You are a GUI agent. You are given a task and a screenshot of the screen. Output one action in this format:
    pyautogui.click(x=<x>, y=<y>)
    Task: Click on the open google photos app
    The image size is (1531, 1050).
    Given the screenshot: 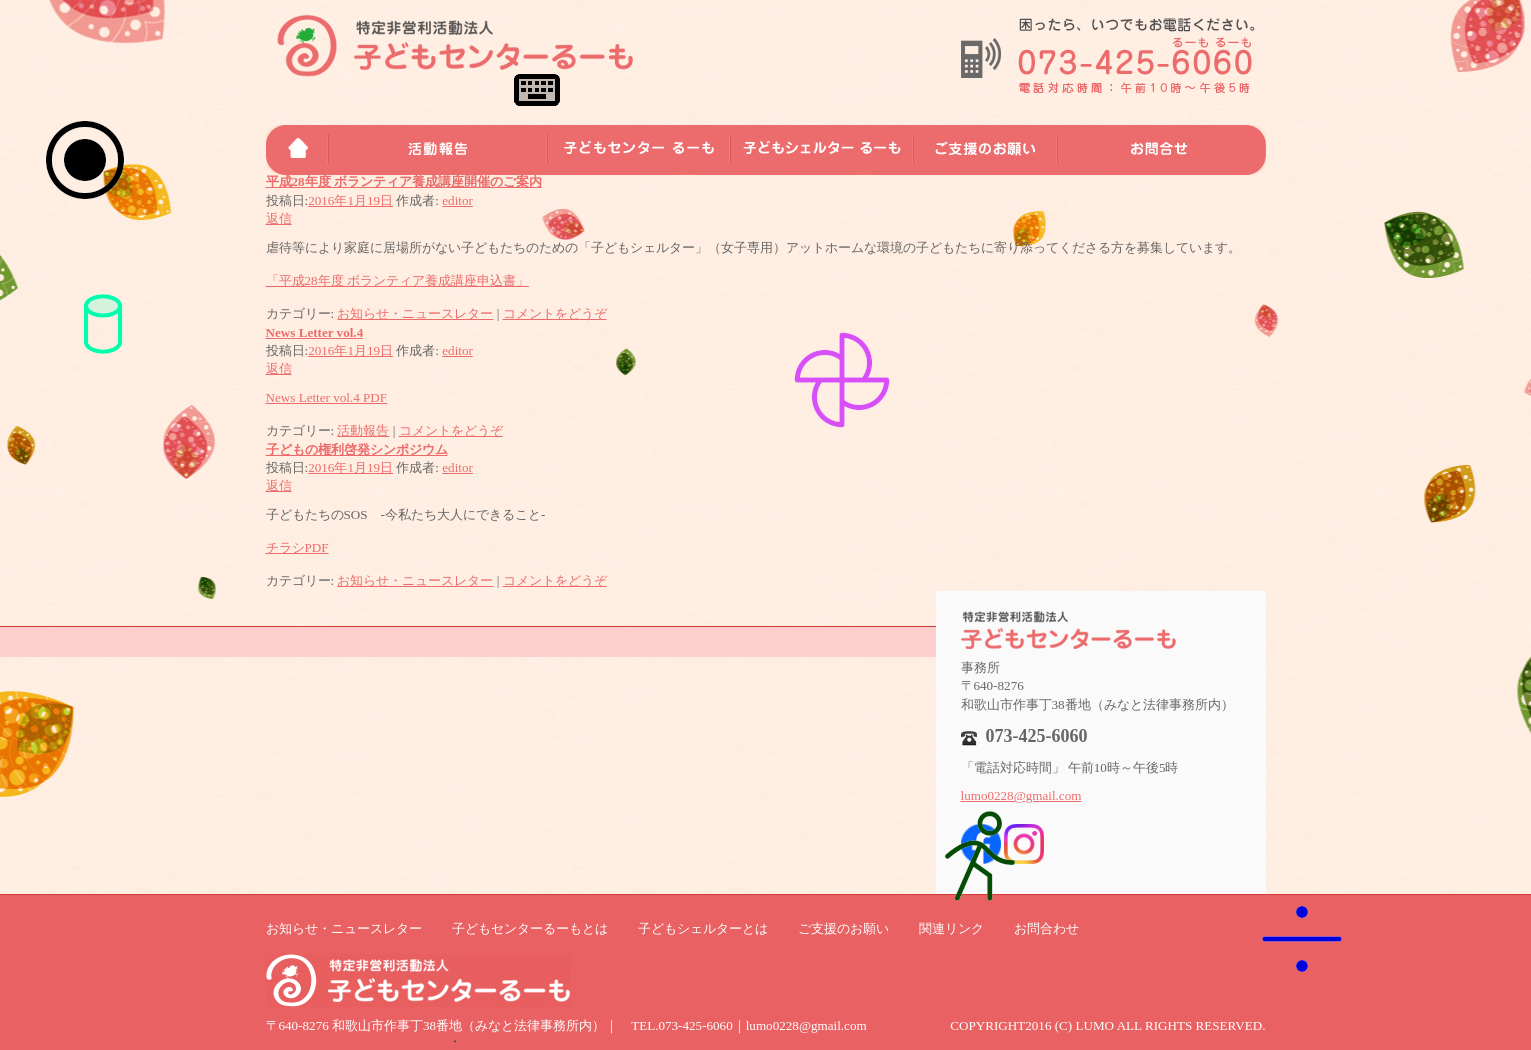 What is the action you would take?
    pyautogui.click(x=842, y=380)
    